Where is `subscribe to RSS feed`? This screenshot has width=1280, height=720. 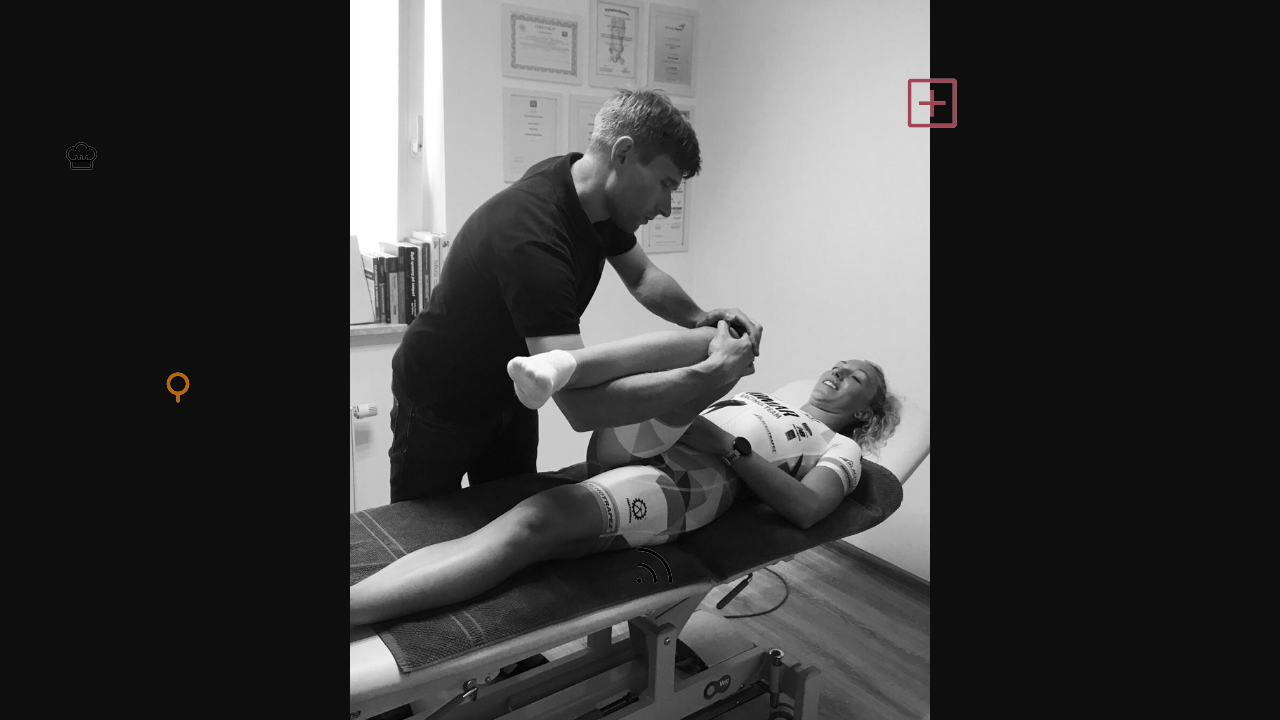 subscribe to RSS feed is located at coordinates (652, 568).